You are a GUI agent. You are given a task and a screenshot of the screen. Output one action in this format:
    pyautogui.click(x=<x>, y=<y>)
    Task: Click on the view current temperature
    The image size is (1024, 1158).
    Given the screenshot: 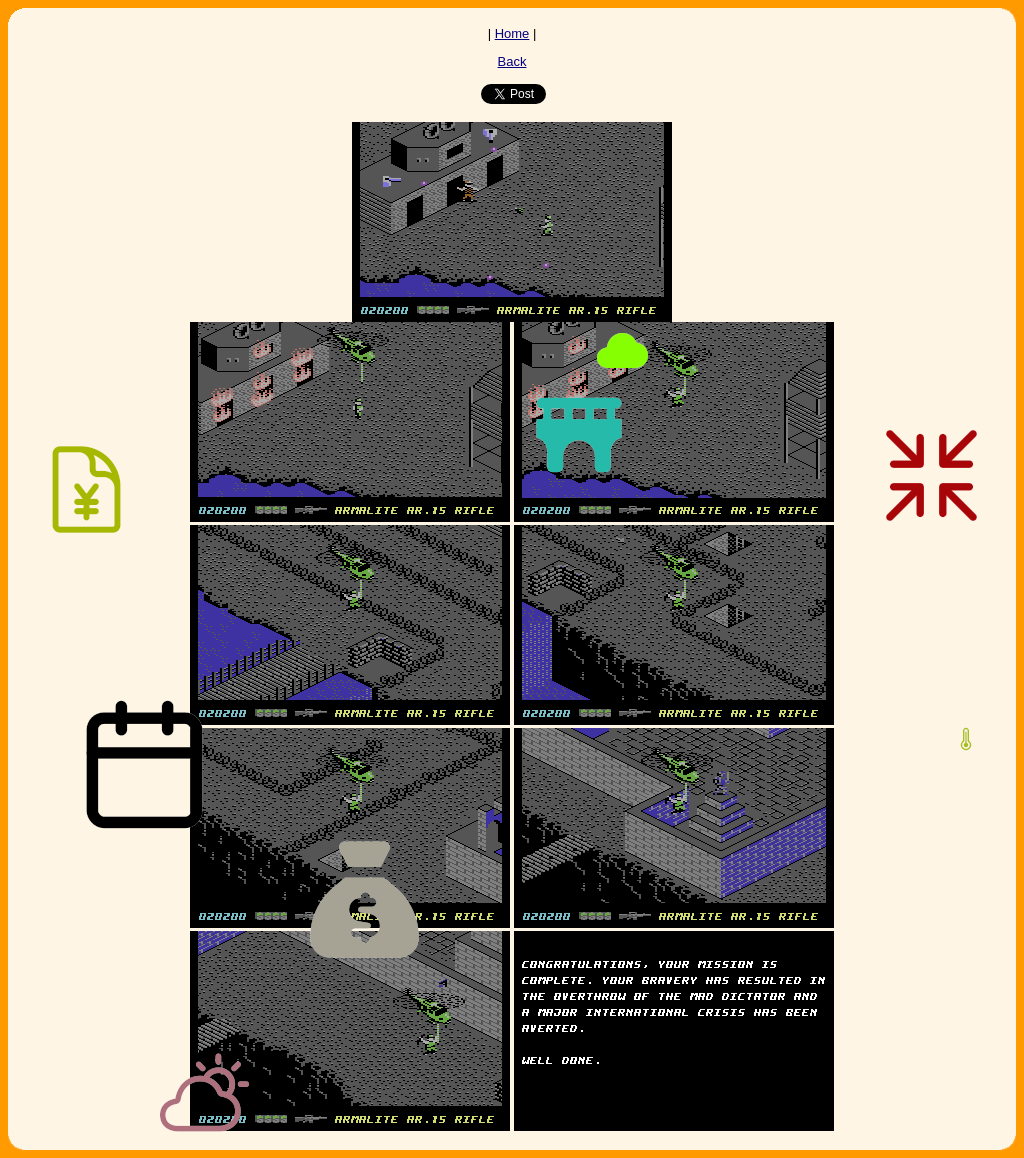 What is the action you would take?
    pyautogui.click(x=966, y=739)
    